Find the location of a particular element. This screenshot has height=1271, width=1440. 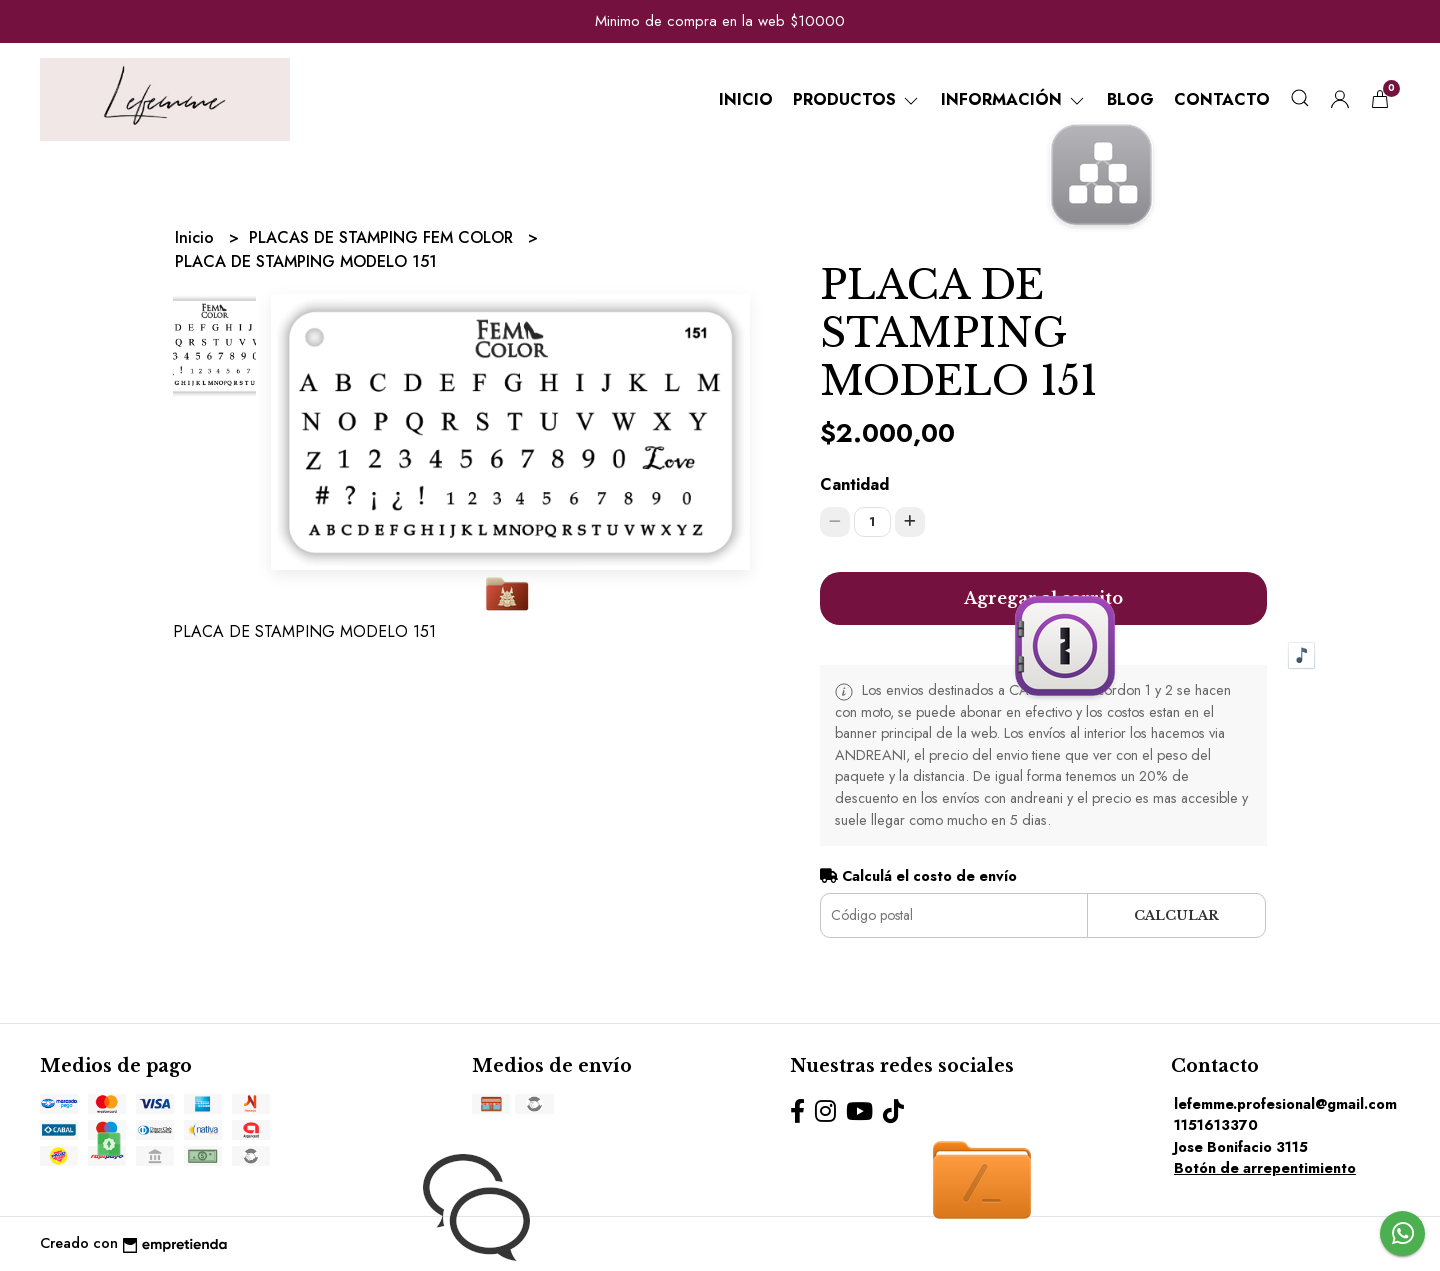

open messaging or chat application is located at coordinates (476, 1207).